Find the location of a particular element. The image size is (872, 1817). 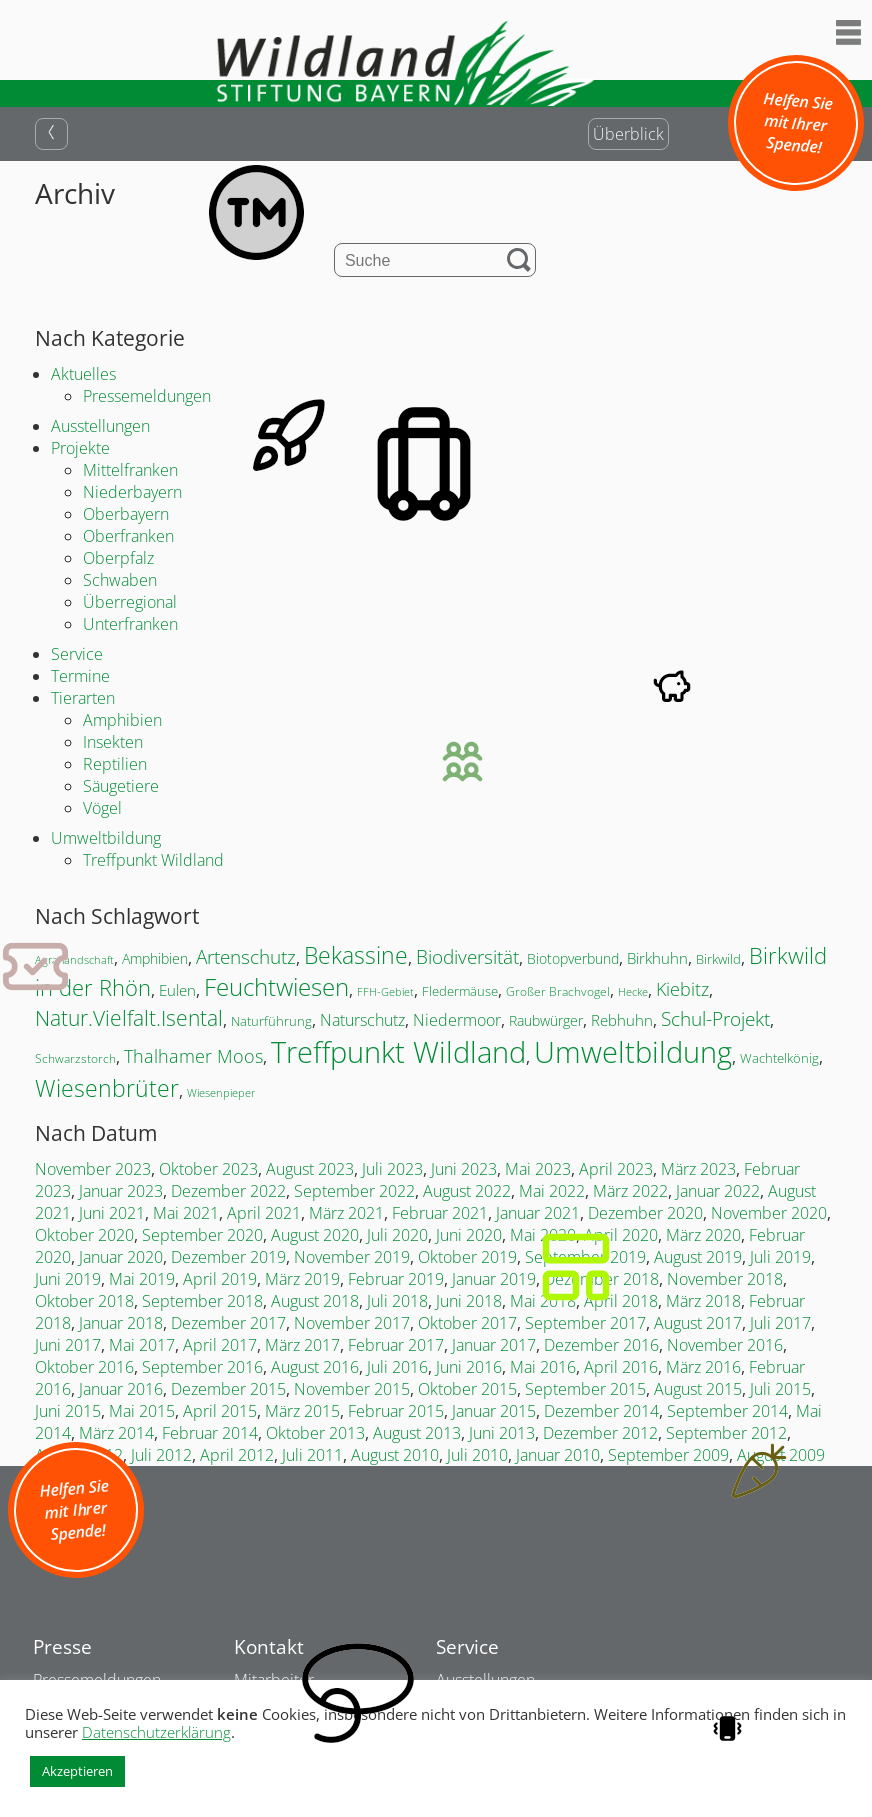

access savings or budget features is located at coordinates (672, 687).